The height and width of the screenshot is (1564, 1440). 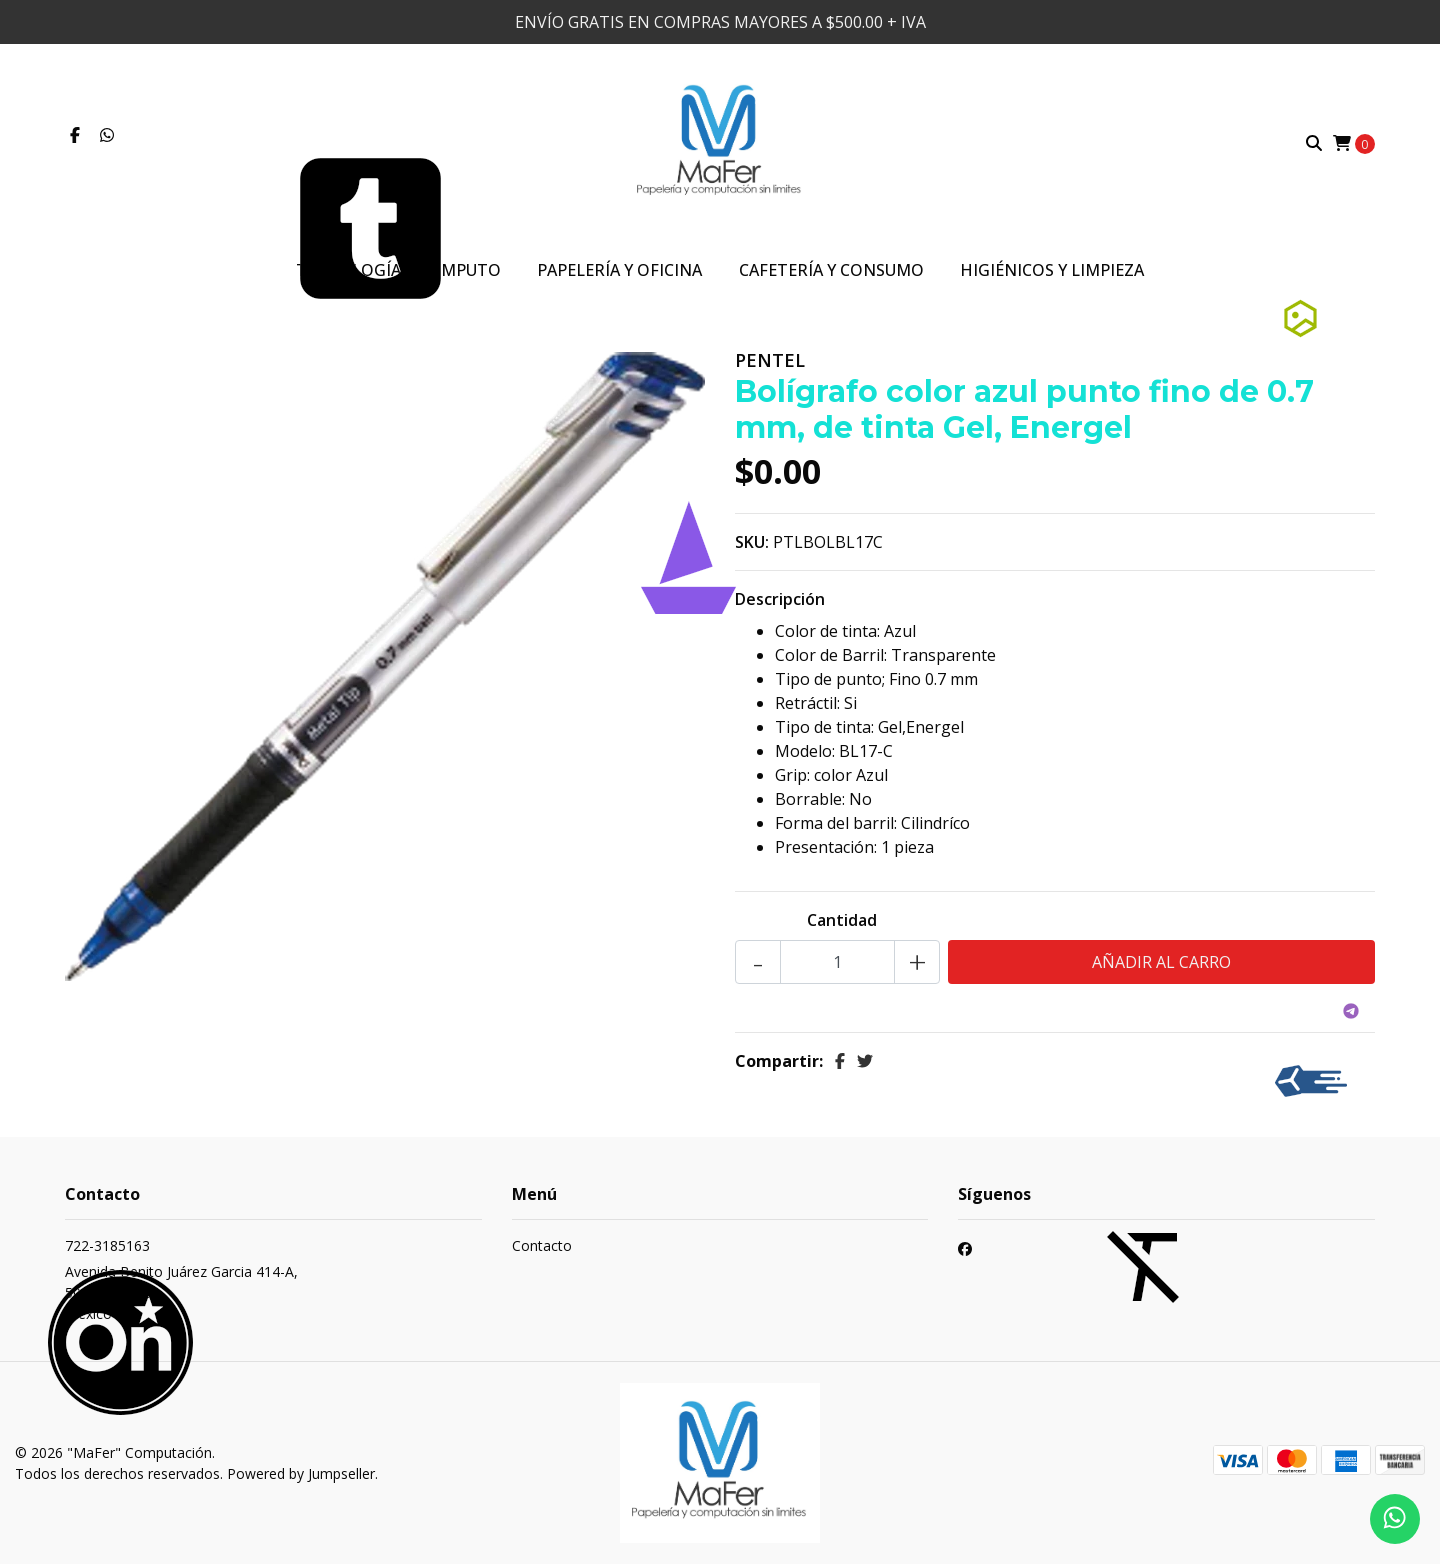 I want to click on open tumblr app, so click(x=370, y=228).